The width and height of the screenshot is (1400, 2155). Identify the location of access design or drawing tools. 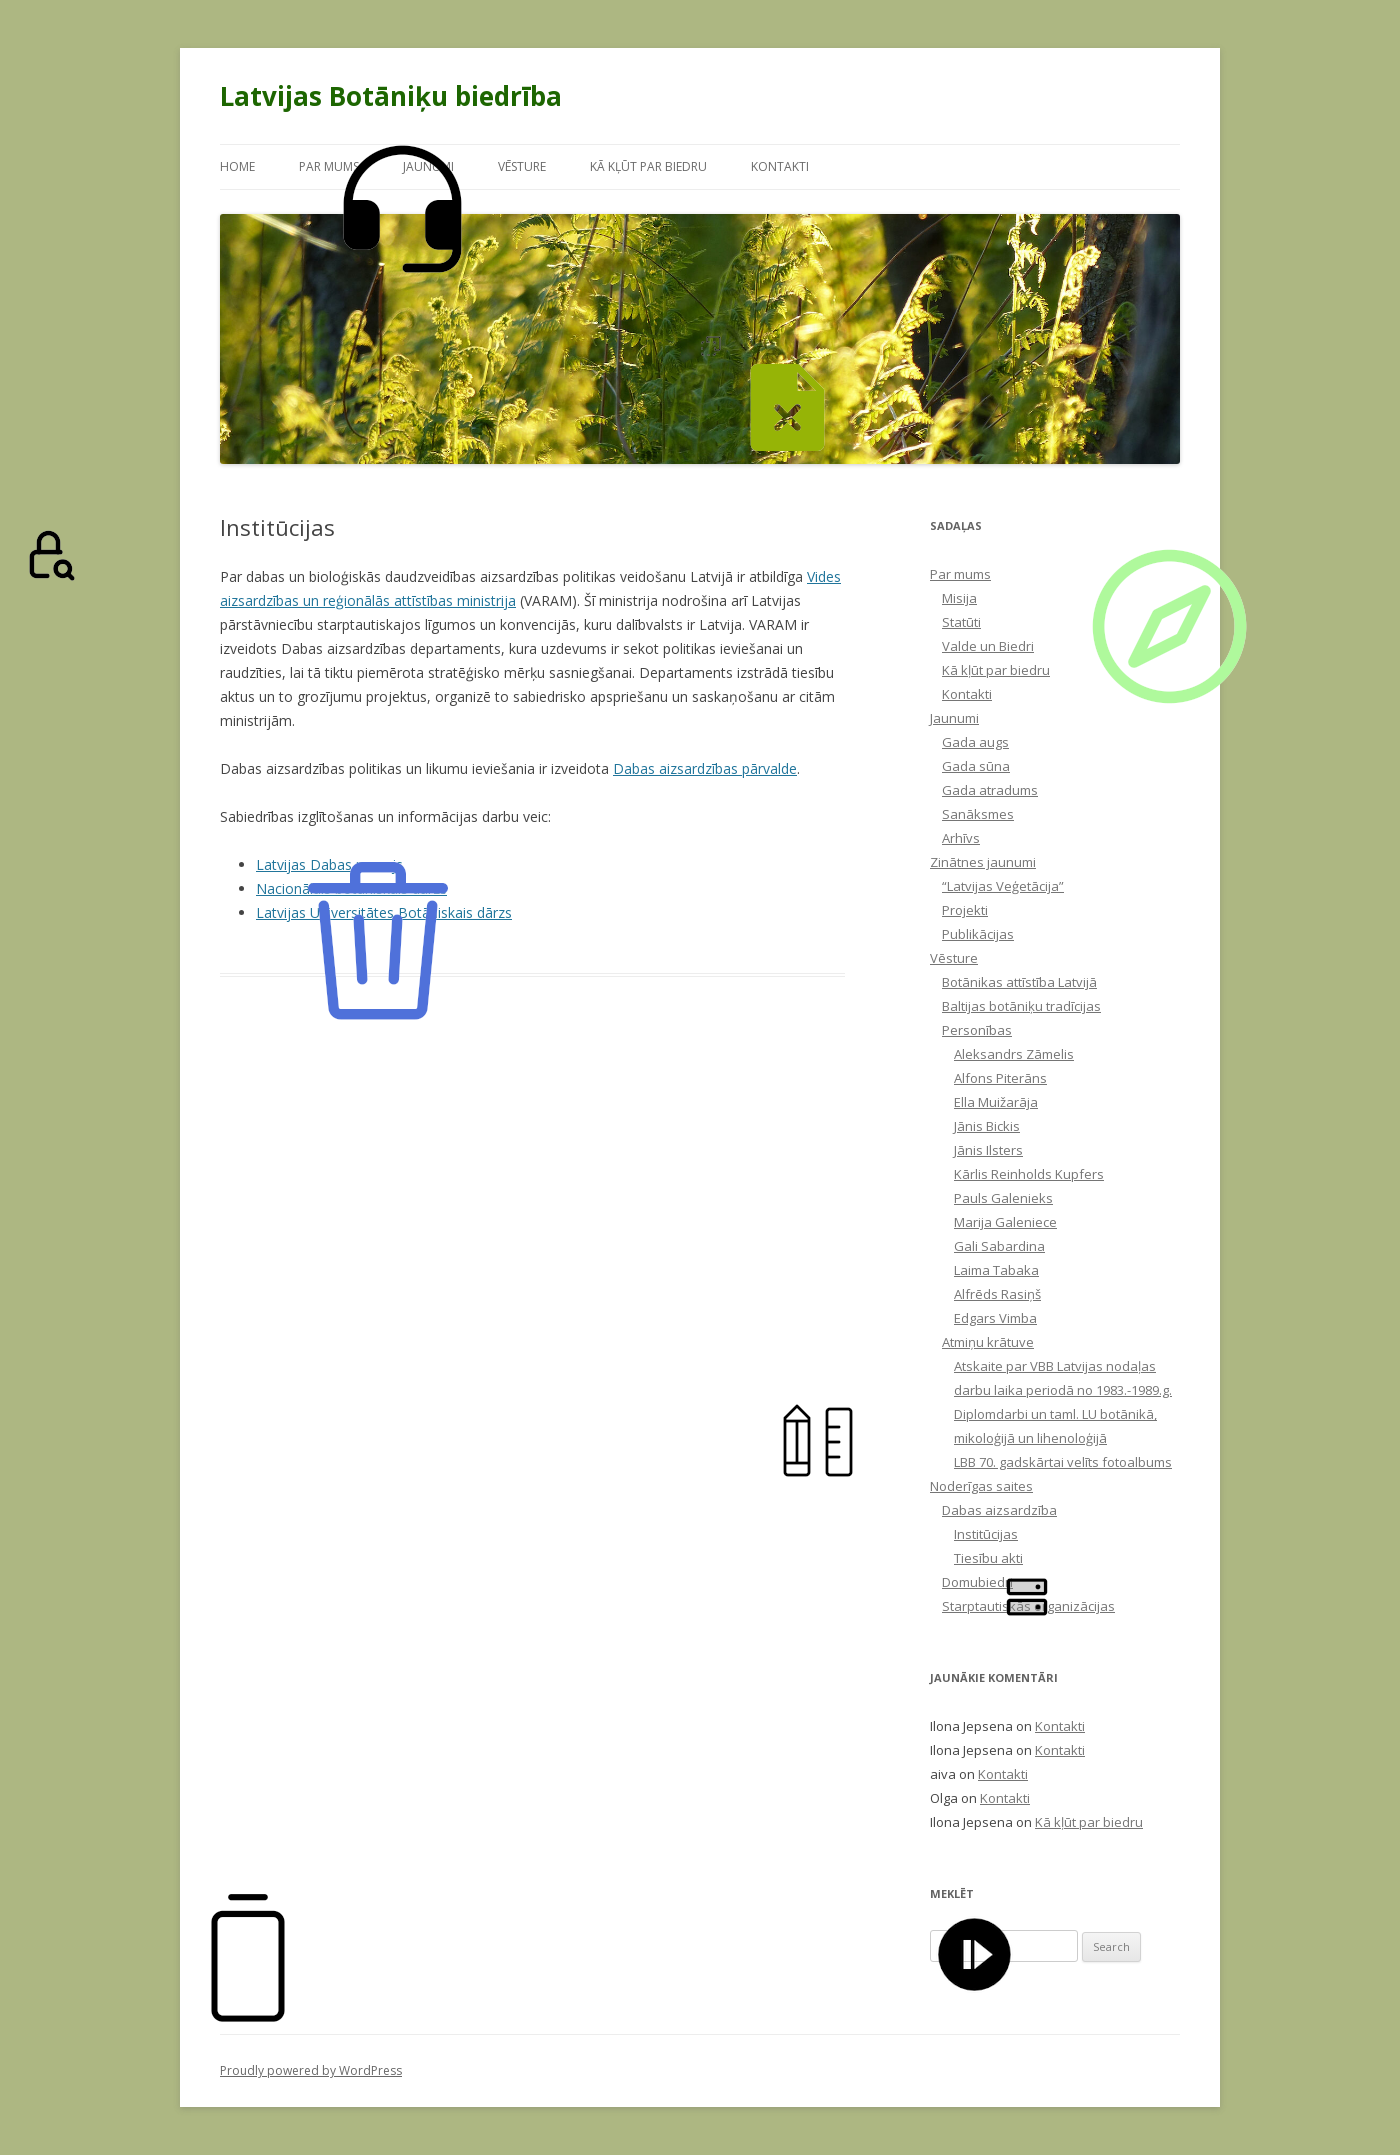
(818, 1442).